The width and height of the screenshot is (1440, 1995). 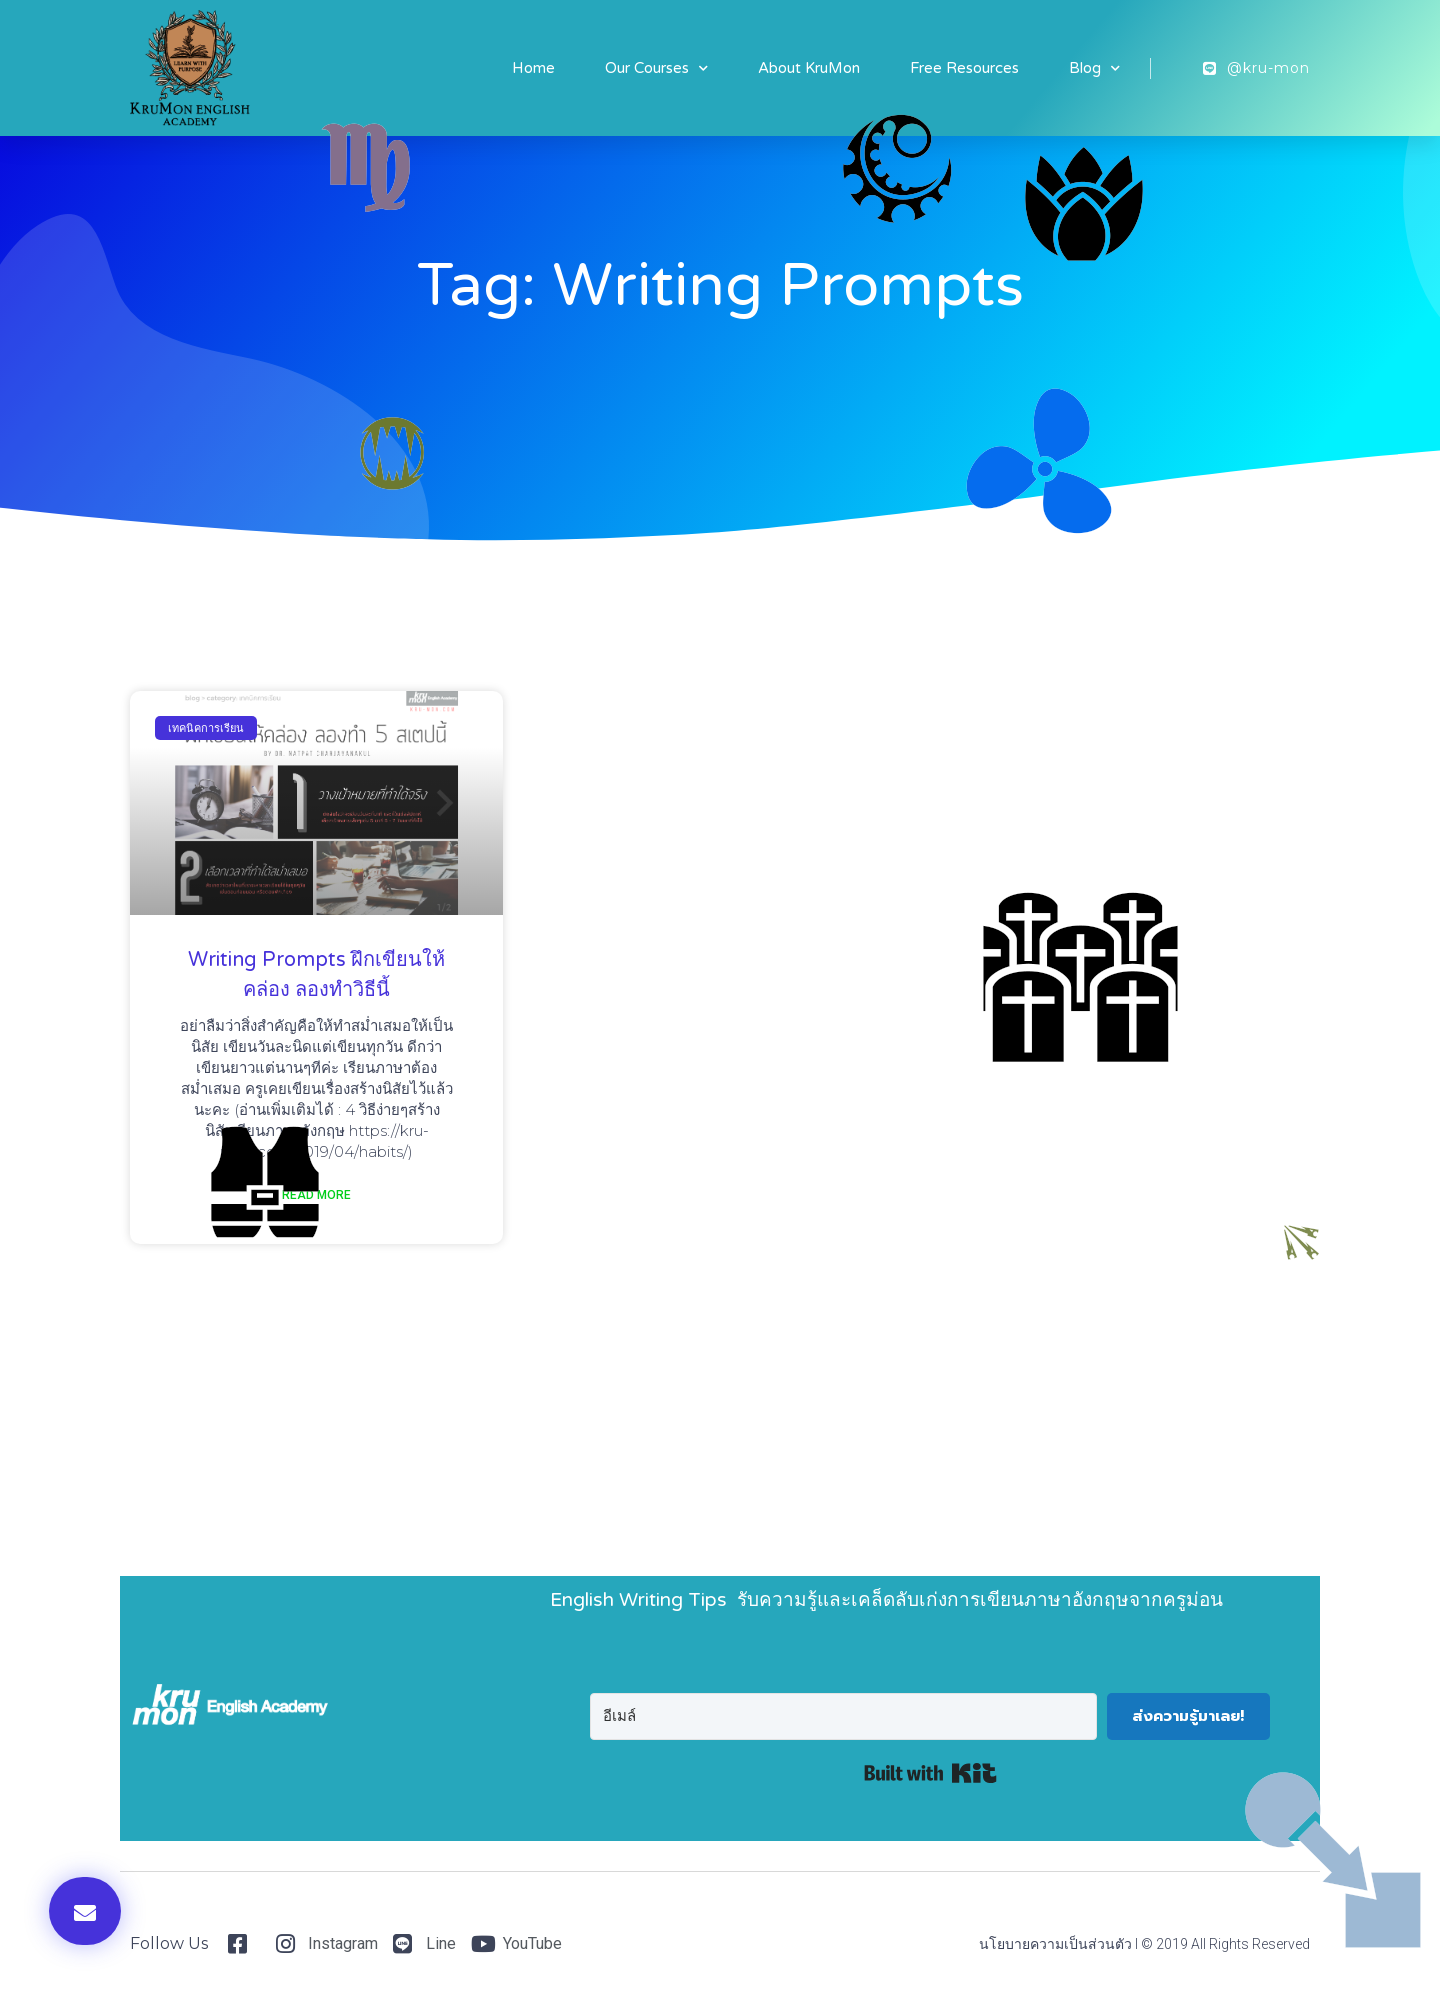 What do you see at coordinates (391, 453) in the screenshot?
I see `indicates vampire or monster character class` at bounding box center [391, 453].